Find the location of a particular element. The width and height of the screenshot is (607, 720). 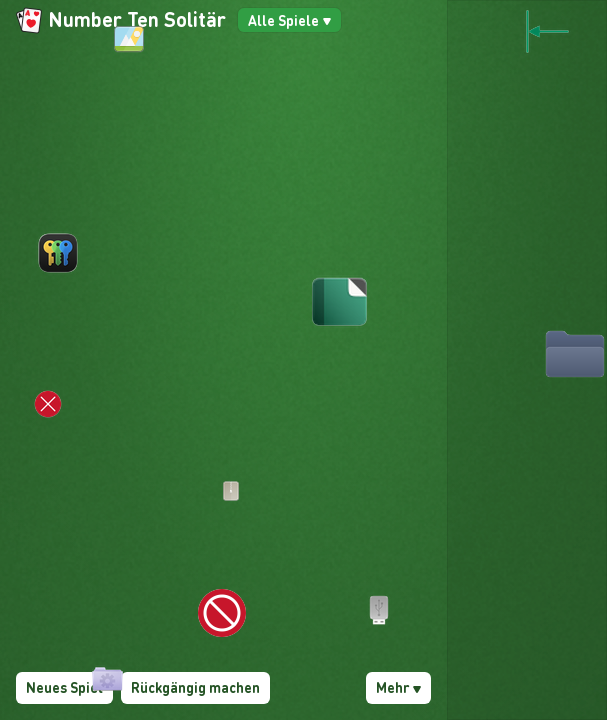

go to the first item in a list or sequence is located at coordinates (547, 31).